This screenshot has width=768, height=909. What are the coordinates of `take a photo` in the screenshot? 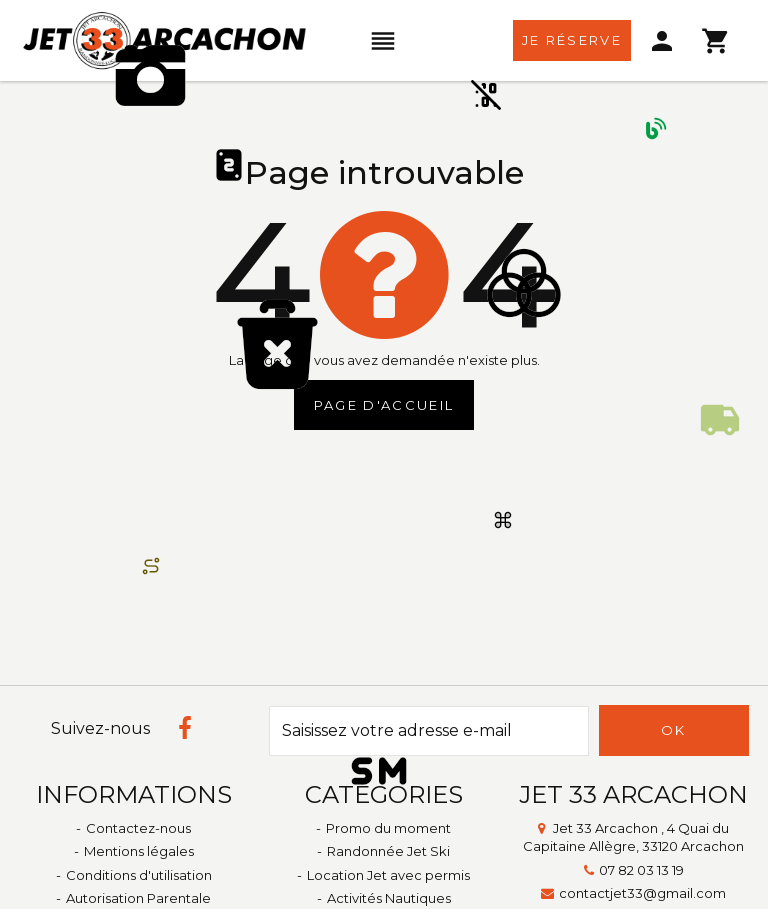 It's located at (150, 75).